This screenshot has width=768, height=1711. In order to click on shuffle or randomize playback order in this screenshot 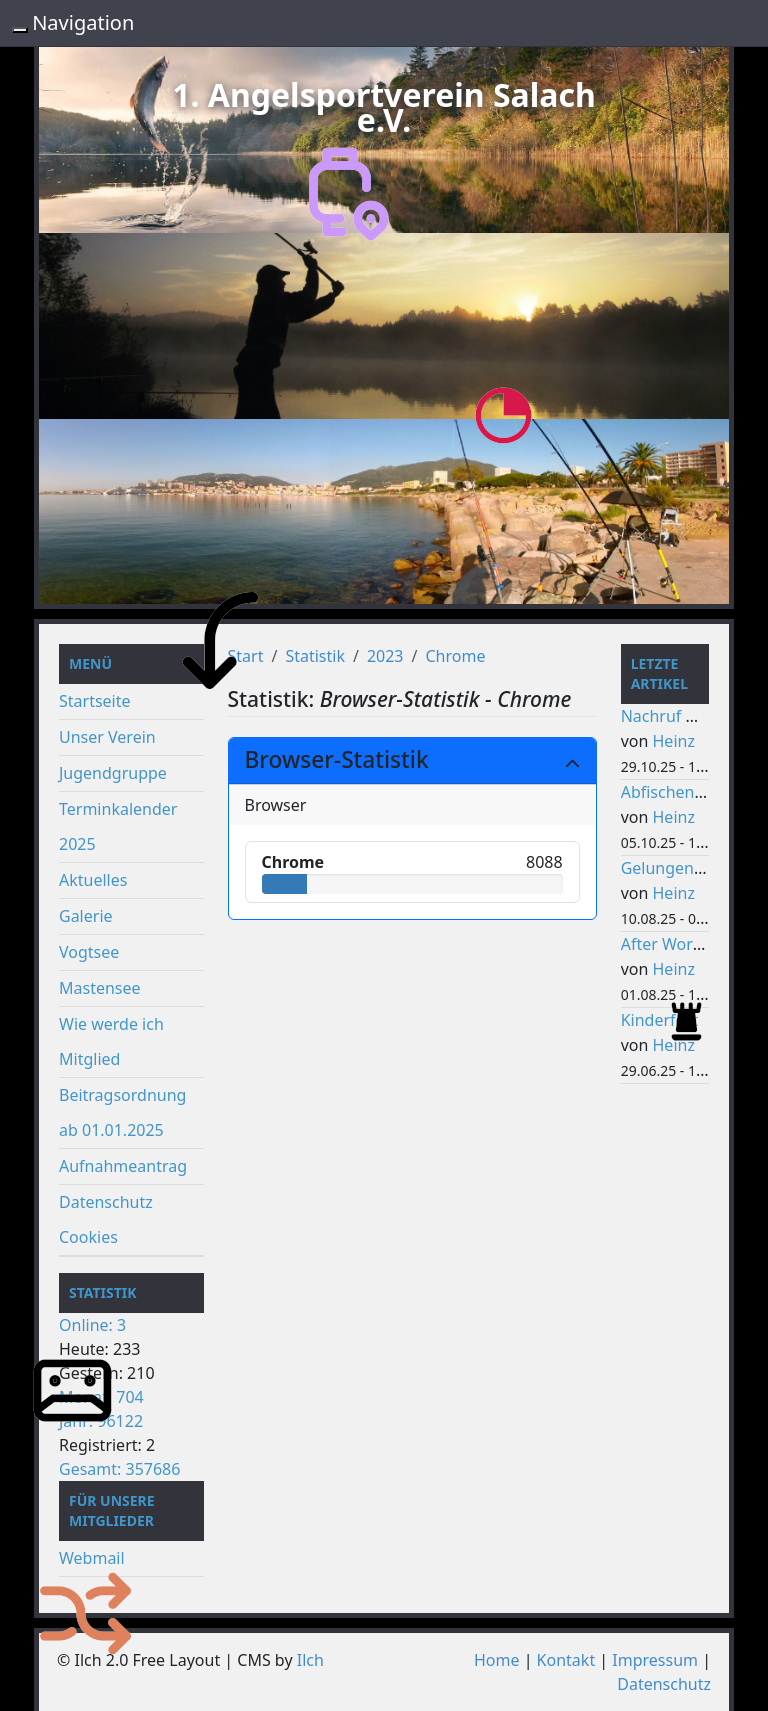, I will do `click(85, 1613)`.